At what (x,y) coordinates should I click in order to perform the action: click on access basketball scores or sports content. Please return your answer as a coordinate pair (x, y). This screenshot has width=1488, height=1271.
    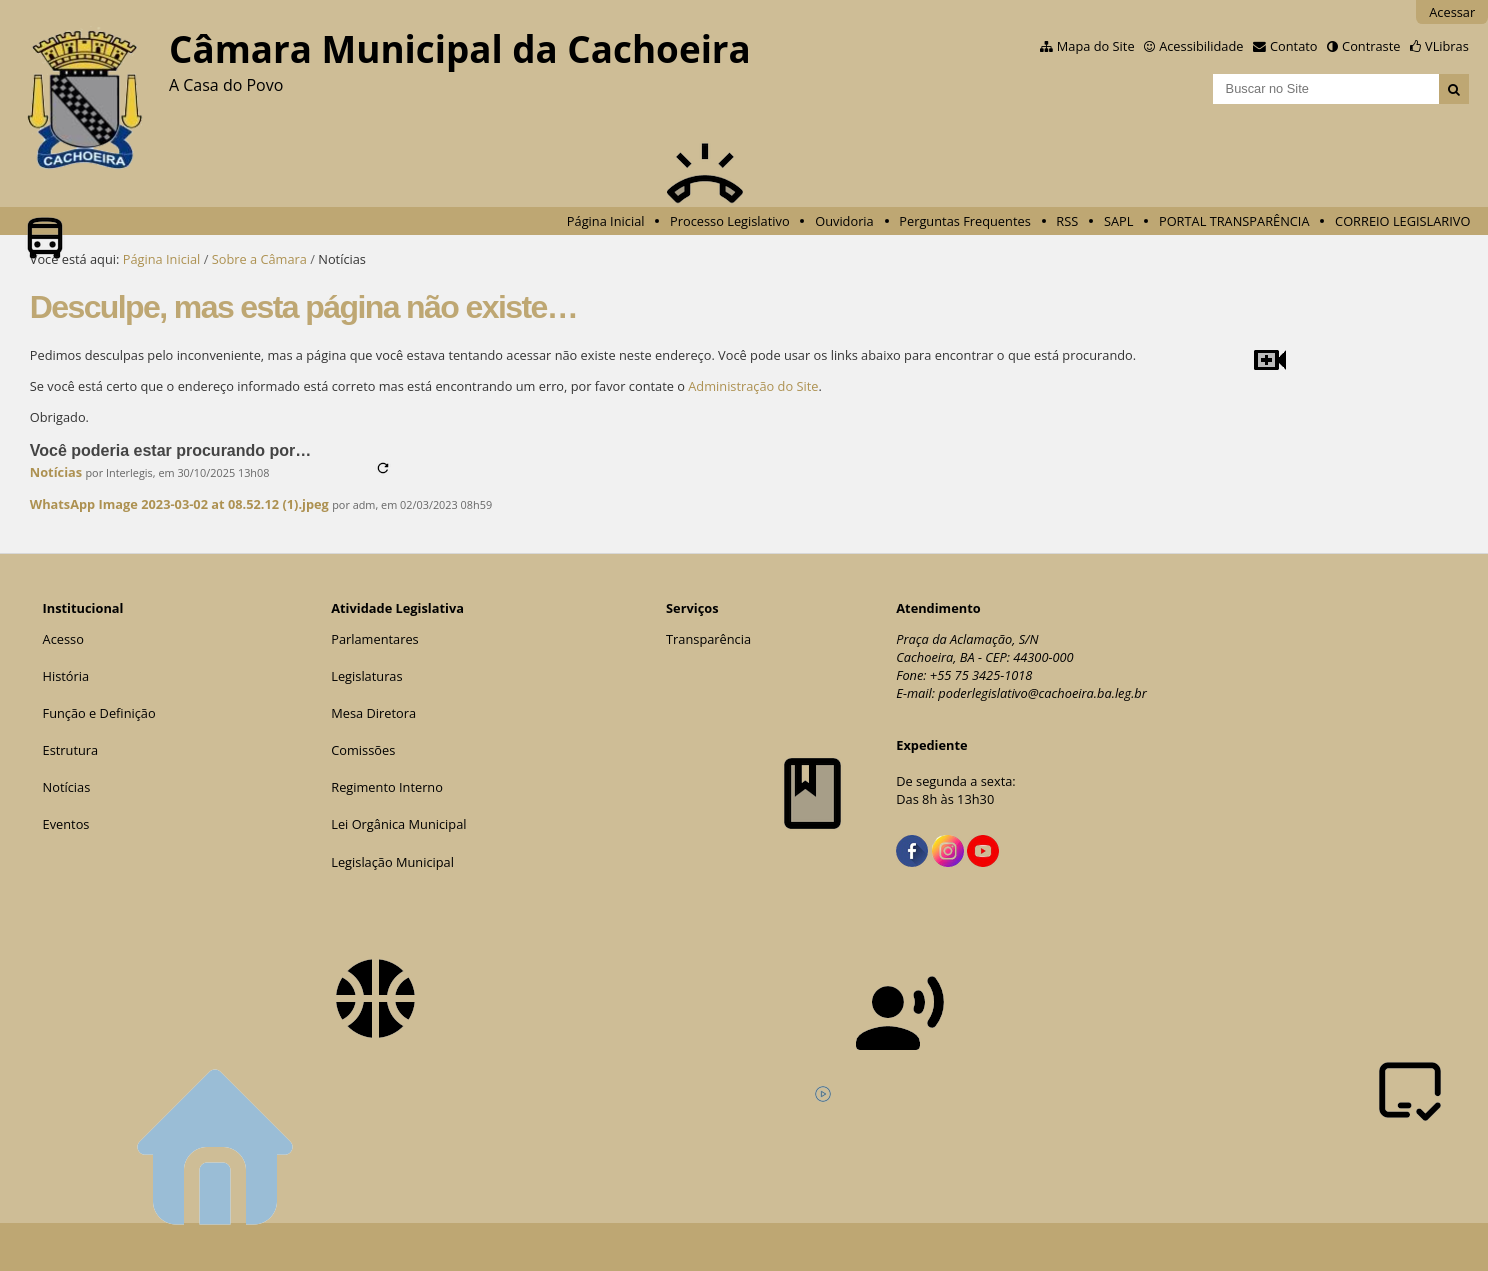
    Looking at the image, I should click on (375, 998).